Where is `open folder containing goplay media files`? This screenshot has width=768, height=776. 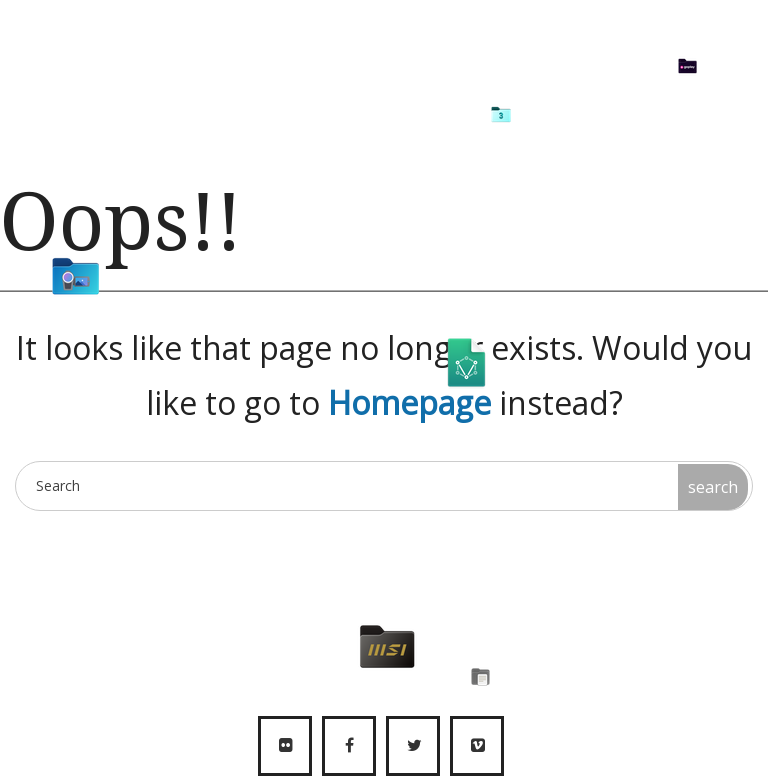
open folder containing goplay media files is located at coordinates (687, 66).